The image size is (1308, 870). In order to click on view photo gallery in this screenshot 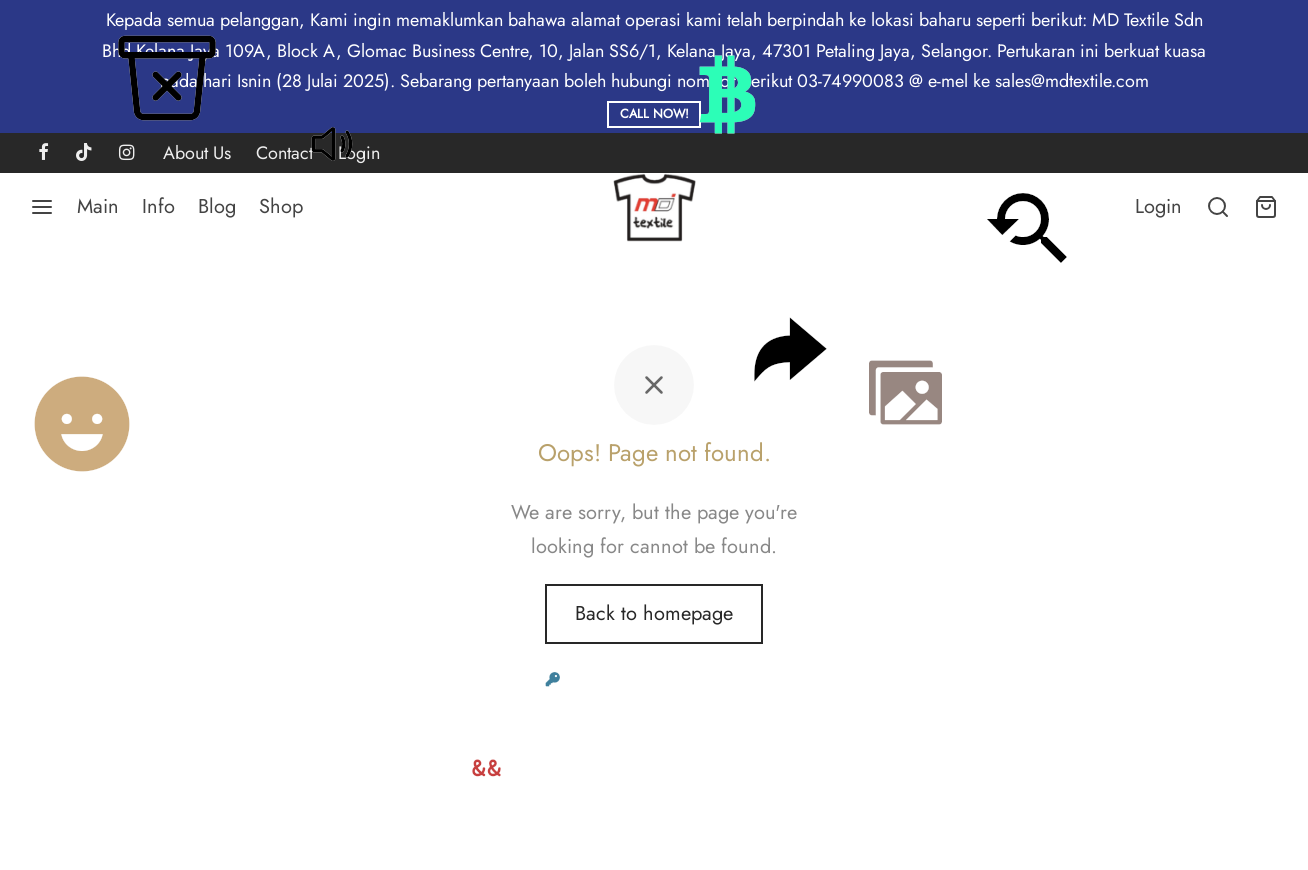, I will do `click(905, 392)`.